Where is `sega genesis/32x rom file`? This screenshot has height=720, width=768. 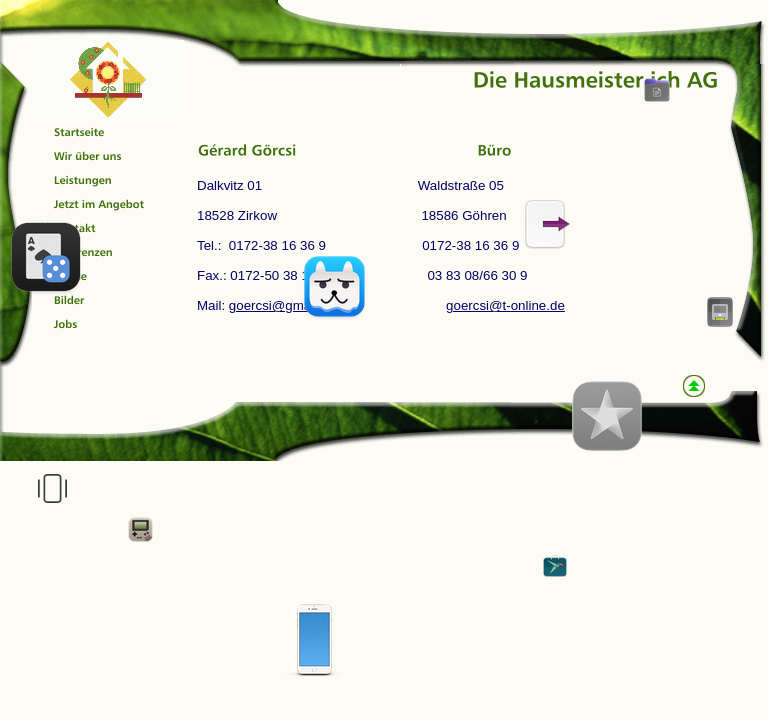 sega genesis/32x rom file is located at coordinates (720, 312).